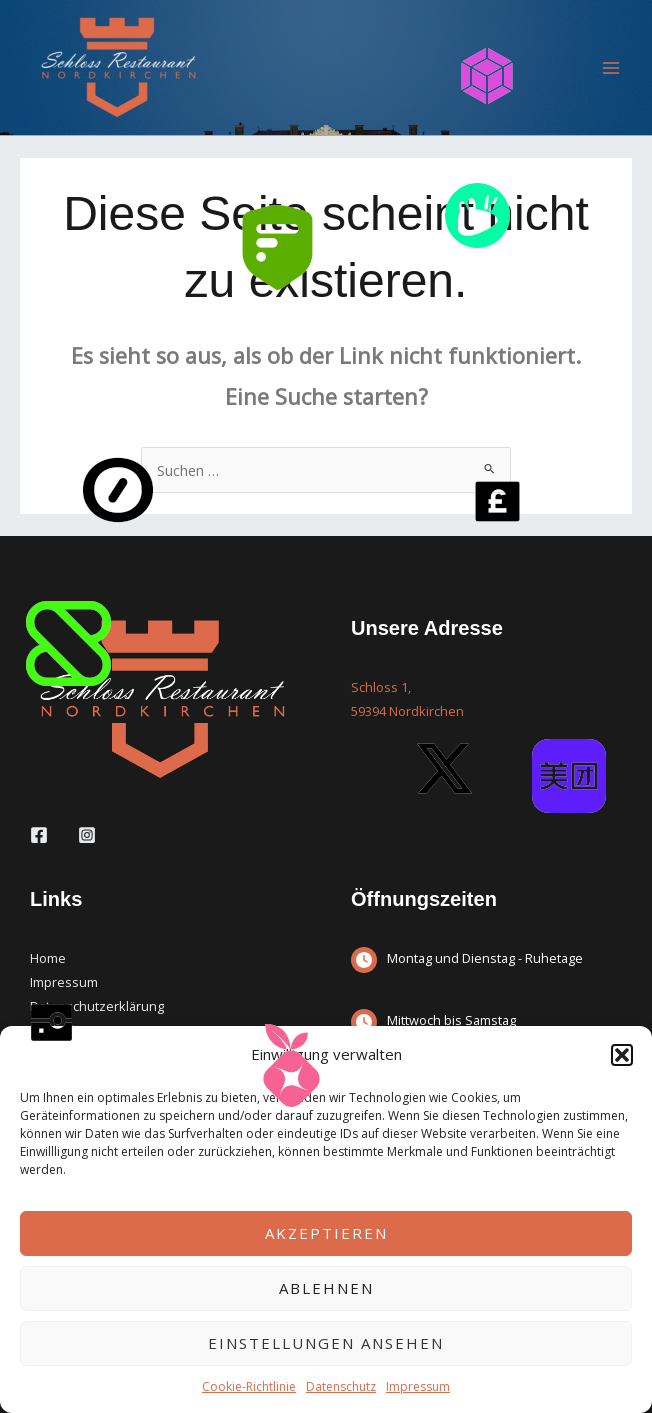  I want to click on open Pi-hole network ad blocker settings, so click(291, 1065).